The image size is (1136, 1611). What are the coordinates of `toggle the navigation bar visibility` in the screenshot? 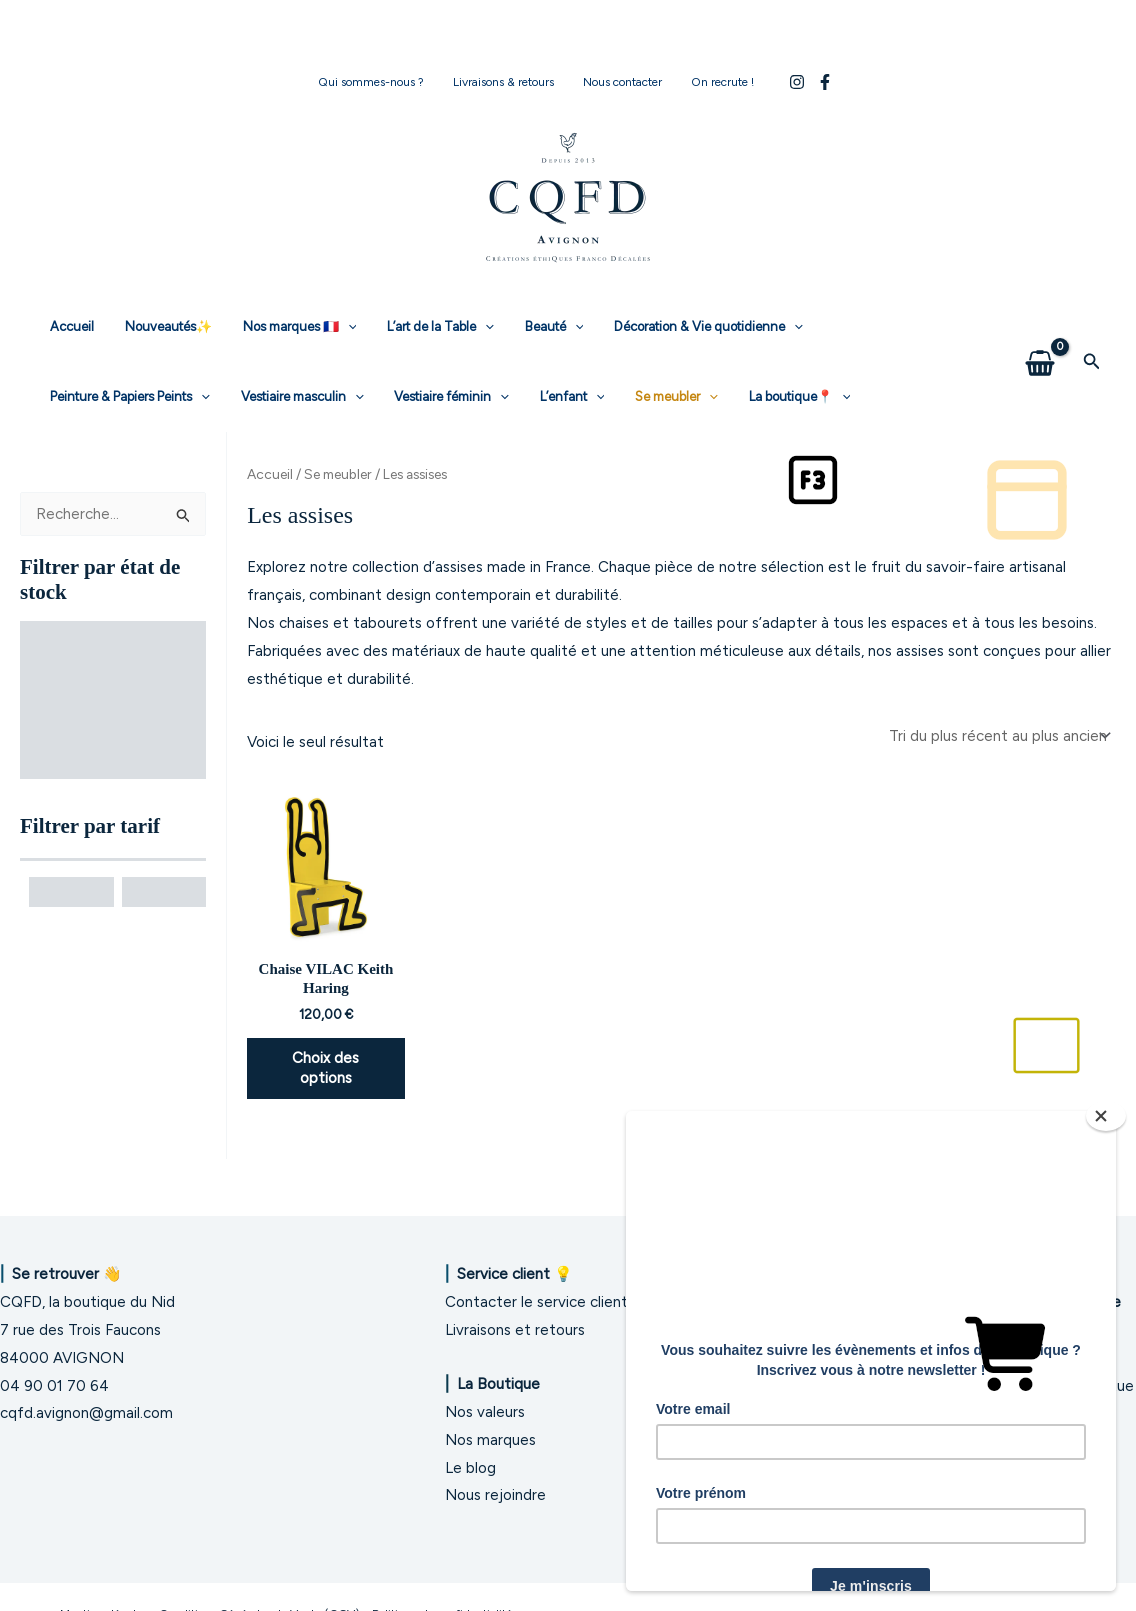 It's located at (1027, 500).